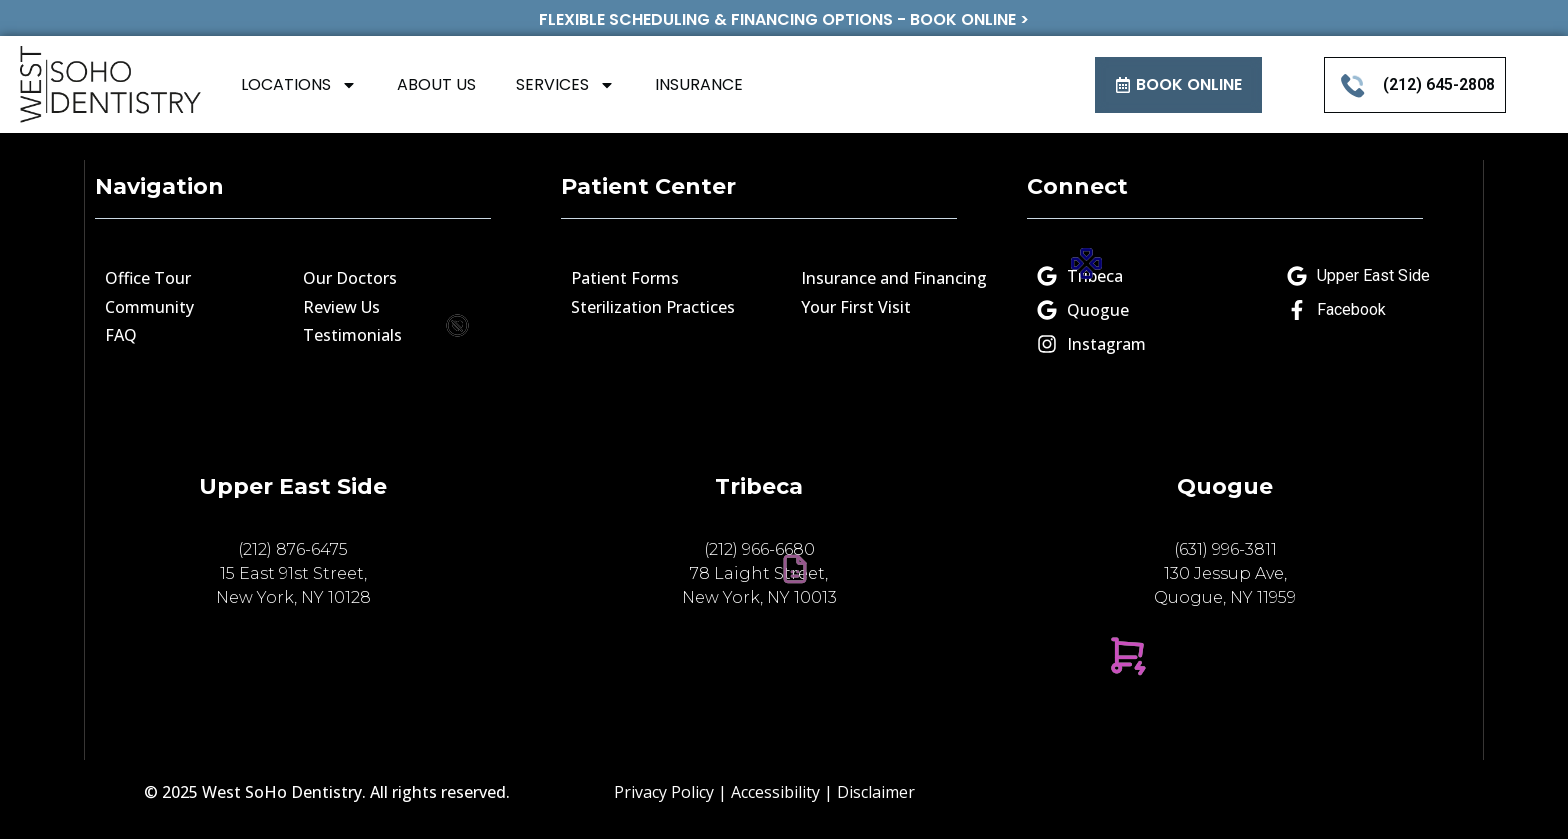 The height and width of the screenshot is (839, 1568). I want to click on quick checkout or express purchase, so click(1127, 655).